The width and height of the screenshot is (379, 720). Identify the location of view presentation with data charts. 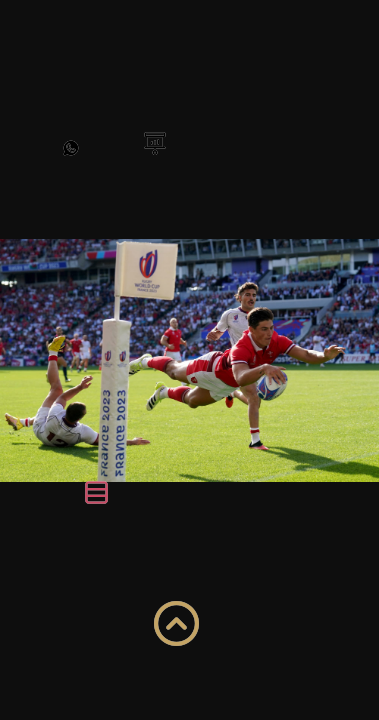
(155, 142).